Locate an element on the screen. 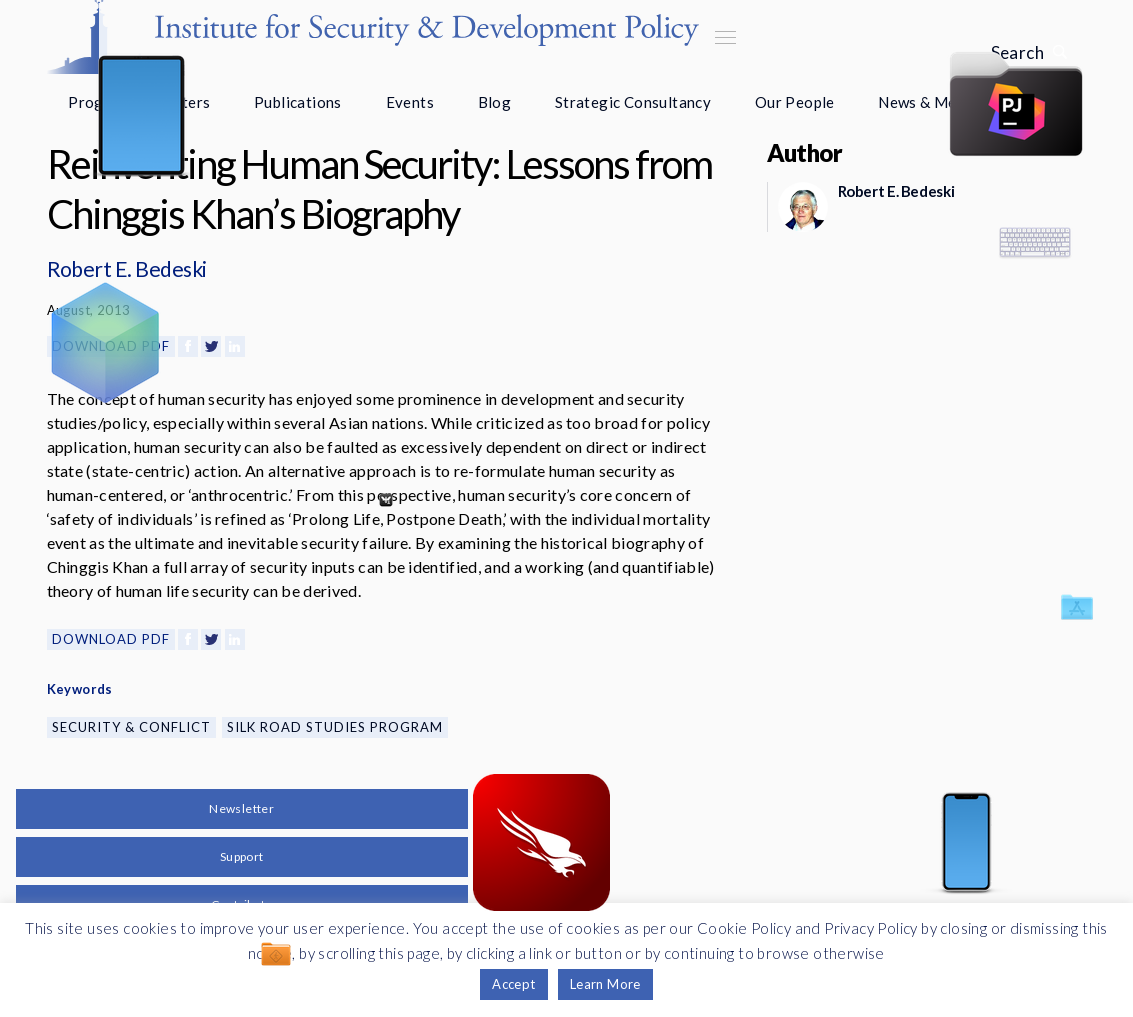  open public or shared folder is located at coordinates (276, 954).